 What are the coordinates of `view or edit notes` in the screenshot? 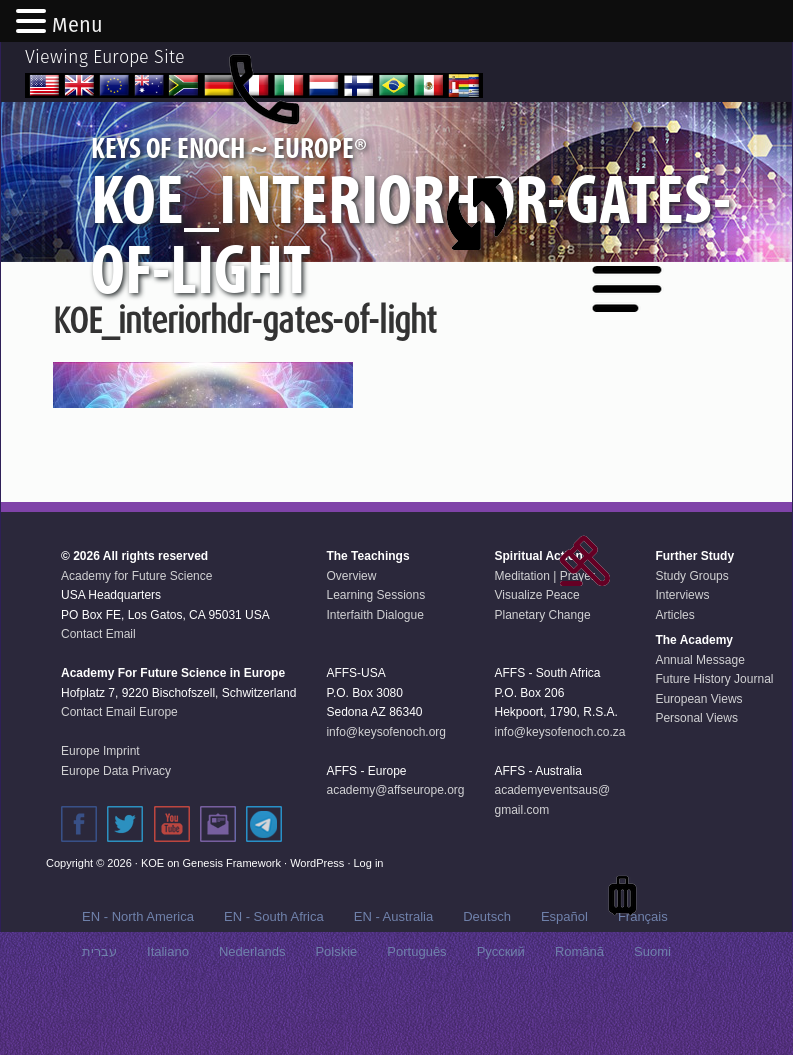 It's located at (627, 289).